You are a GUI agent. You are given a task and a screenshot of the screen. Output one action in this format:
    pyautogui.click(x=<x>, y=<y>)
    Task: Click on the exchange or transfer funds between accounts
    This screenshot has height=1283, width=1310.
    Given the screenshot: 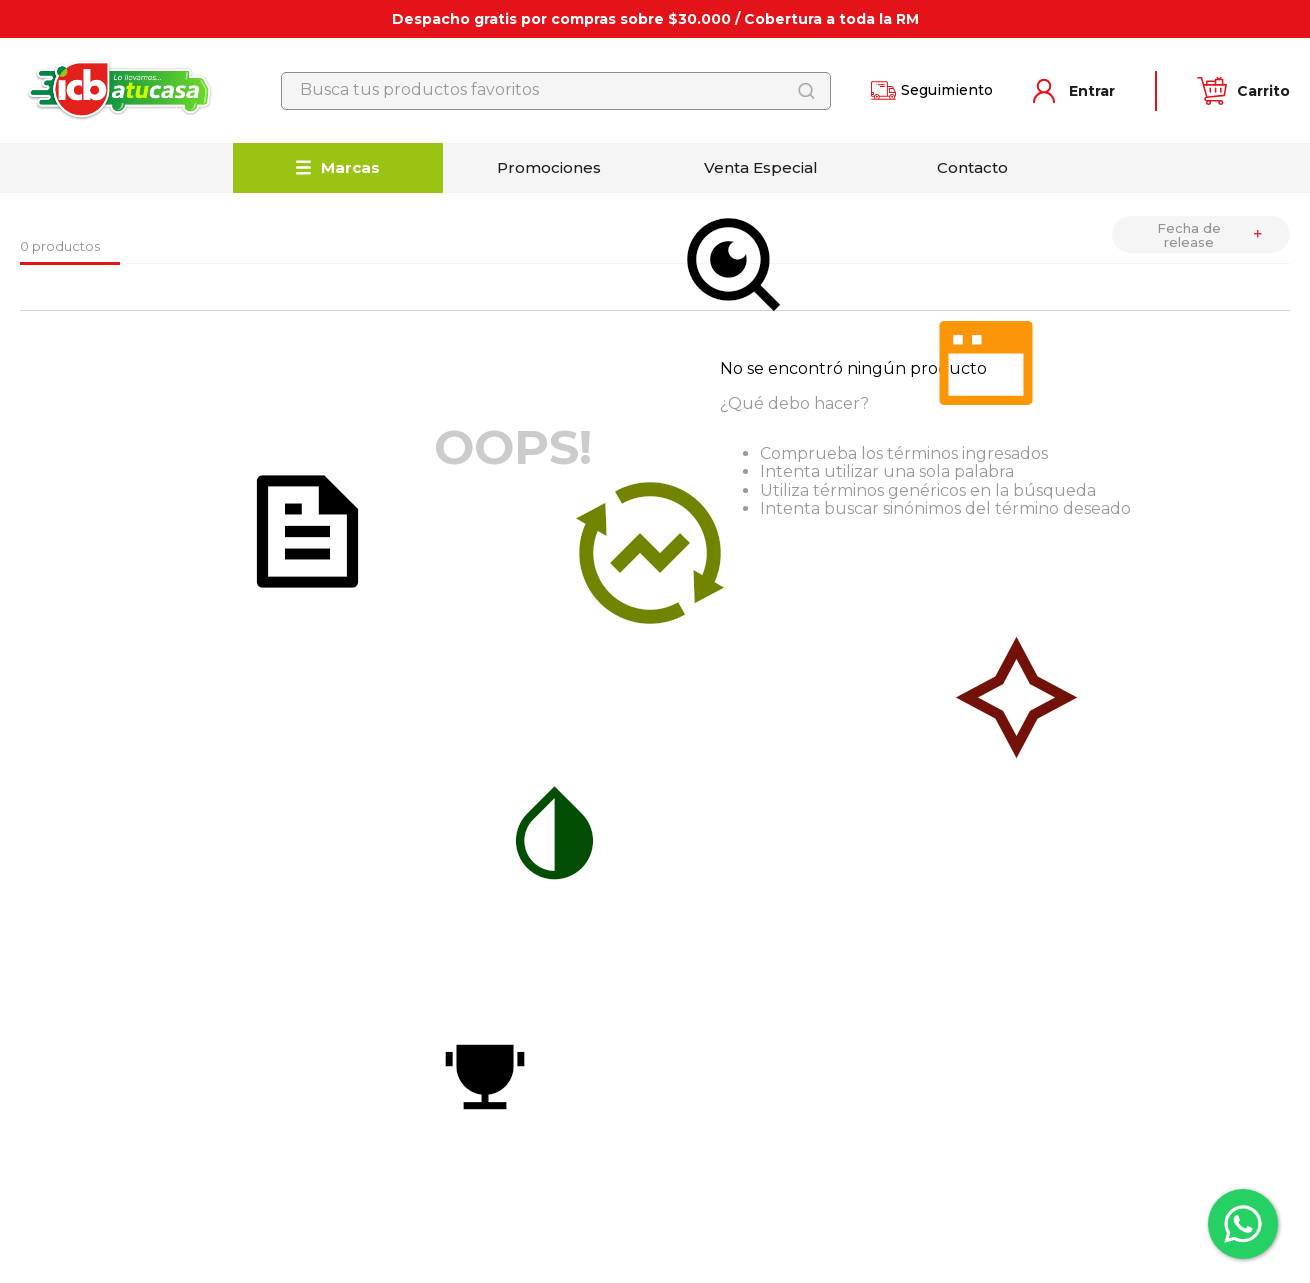 What is the action you would take?
    pyautogui.click(x=650, y=553)
    